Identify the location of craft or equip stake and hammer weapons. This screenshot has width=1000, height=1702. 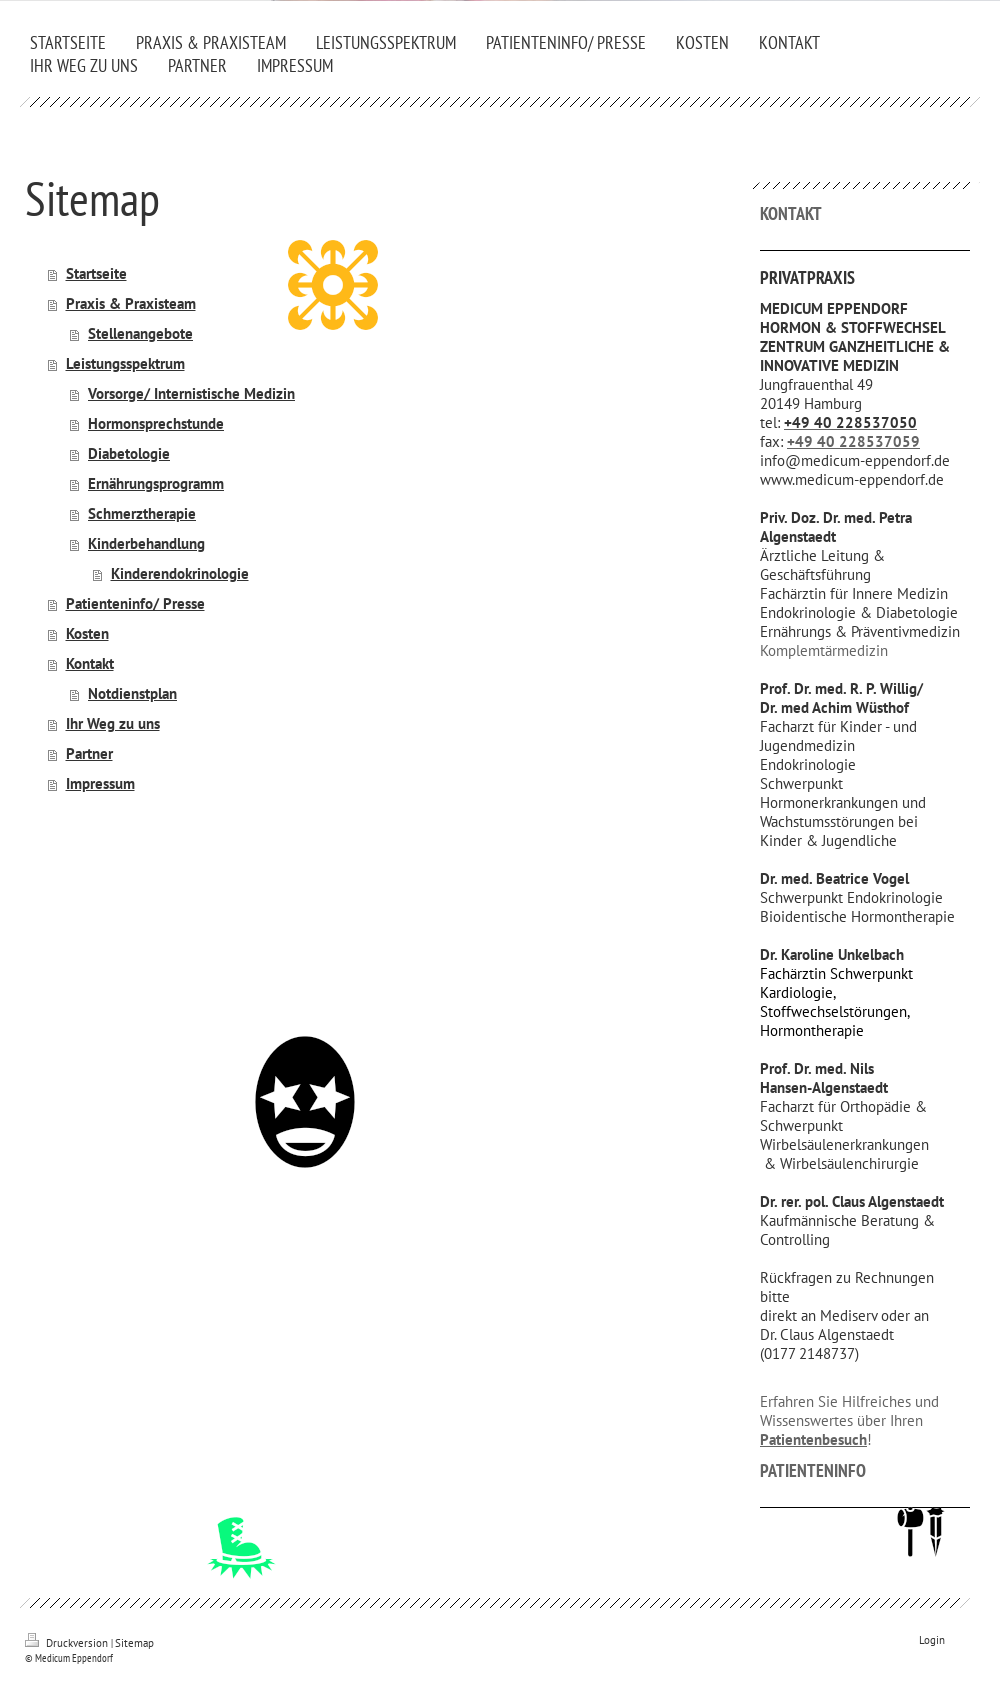
(921, 1532).